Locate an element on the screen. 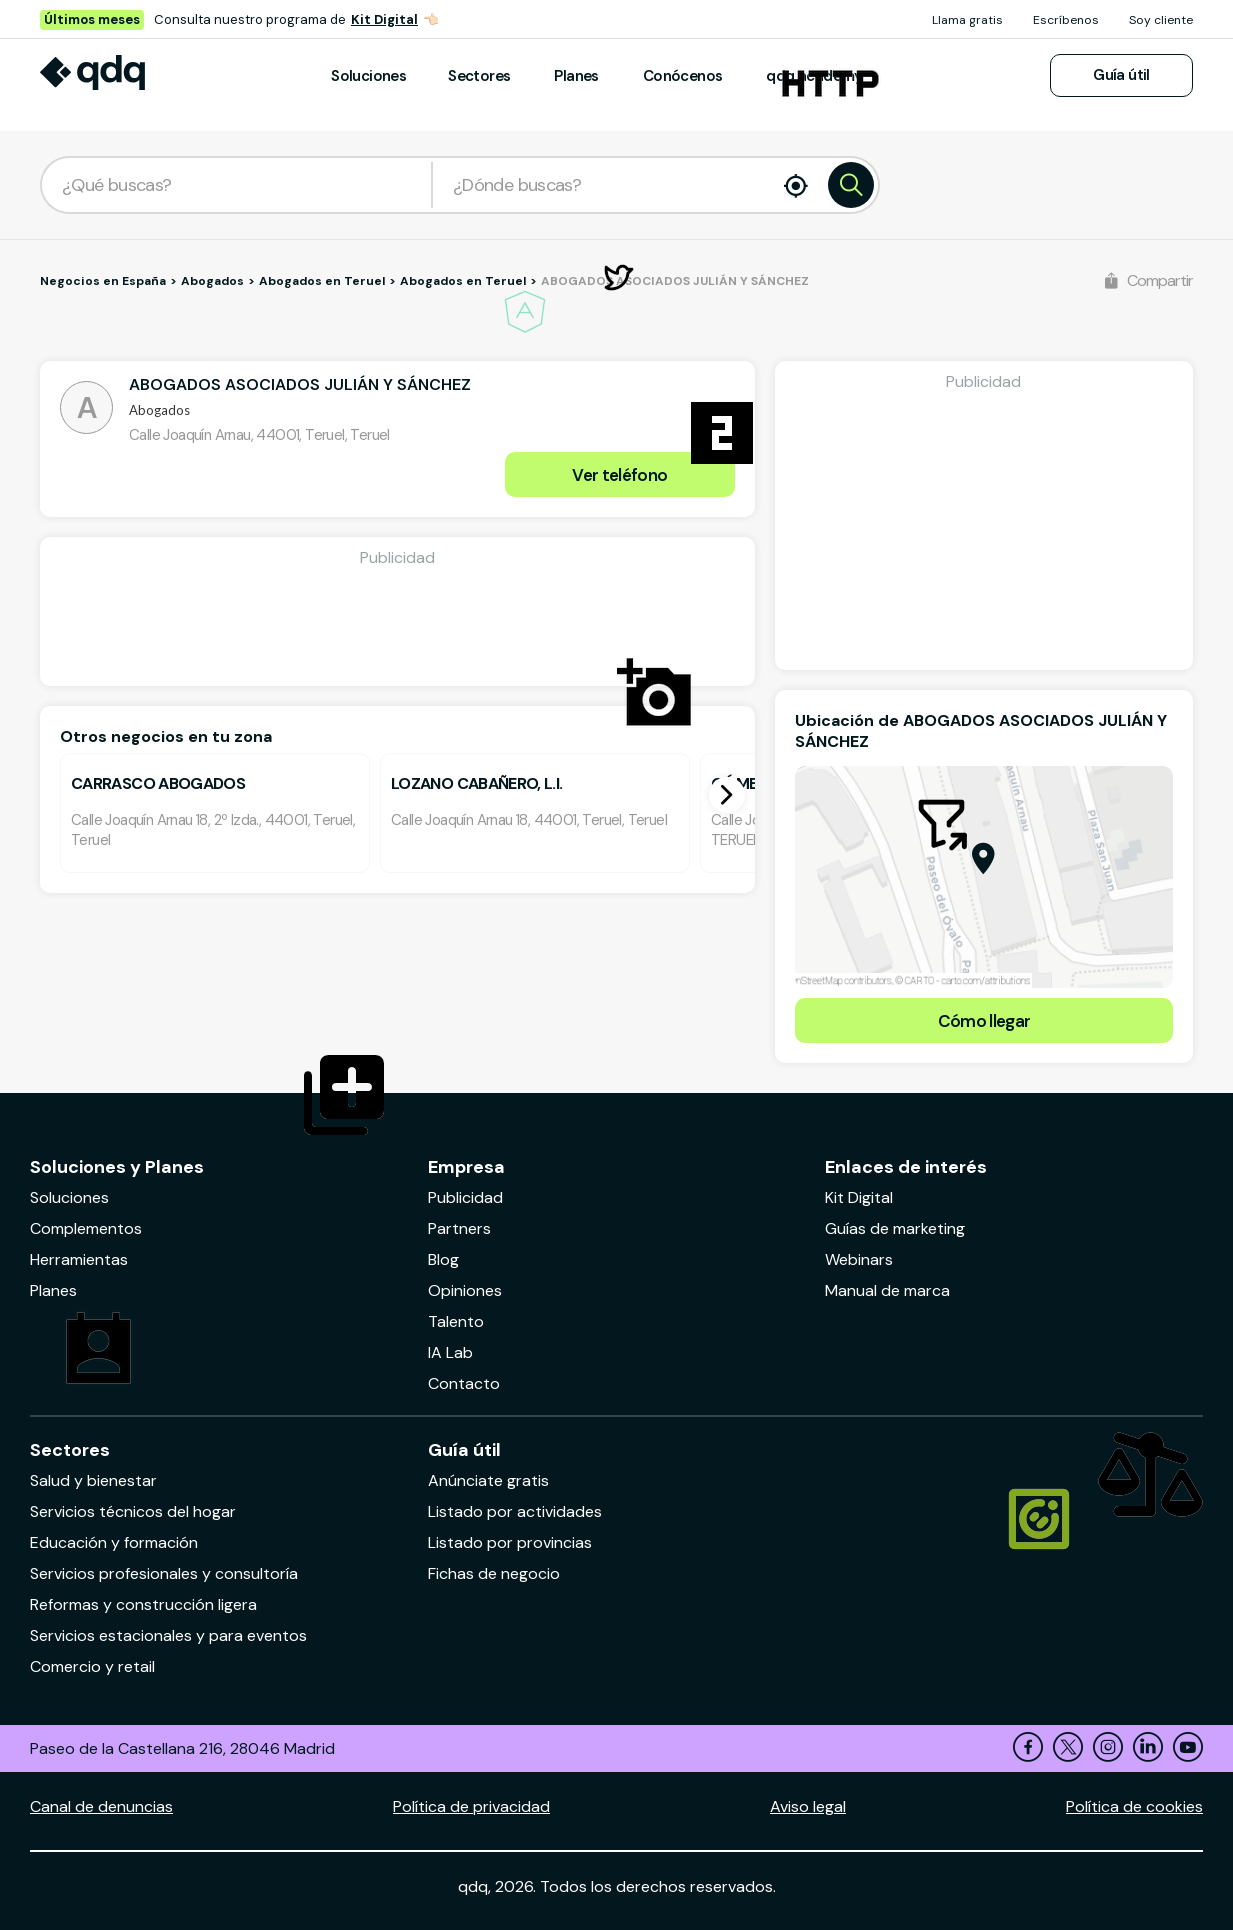 The width and height of the screenshot is (1233, 1930). select option number two is located at coordinates (722, 433).